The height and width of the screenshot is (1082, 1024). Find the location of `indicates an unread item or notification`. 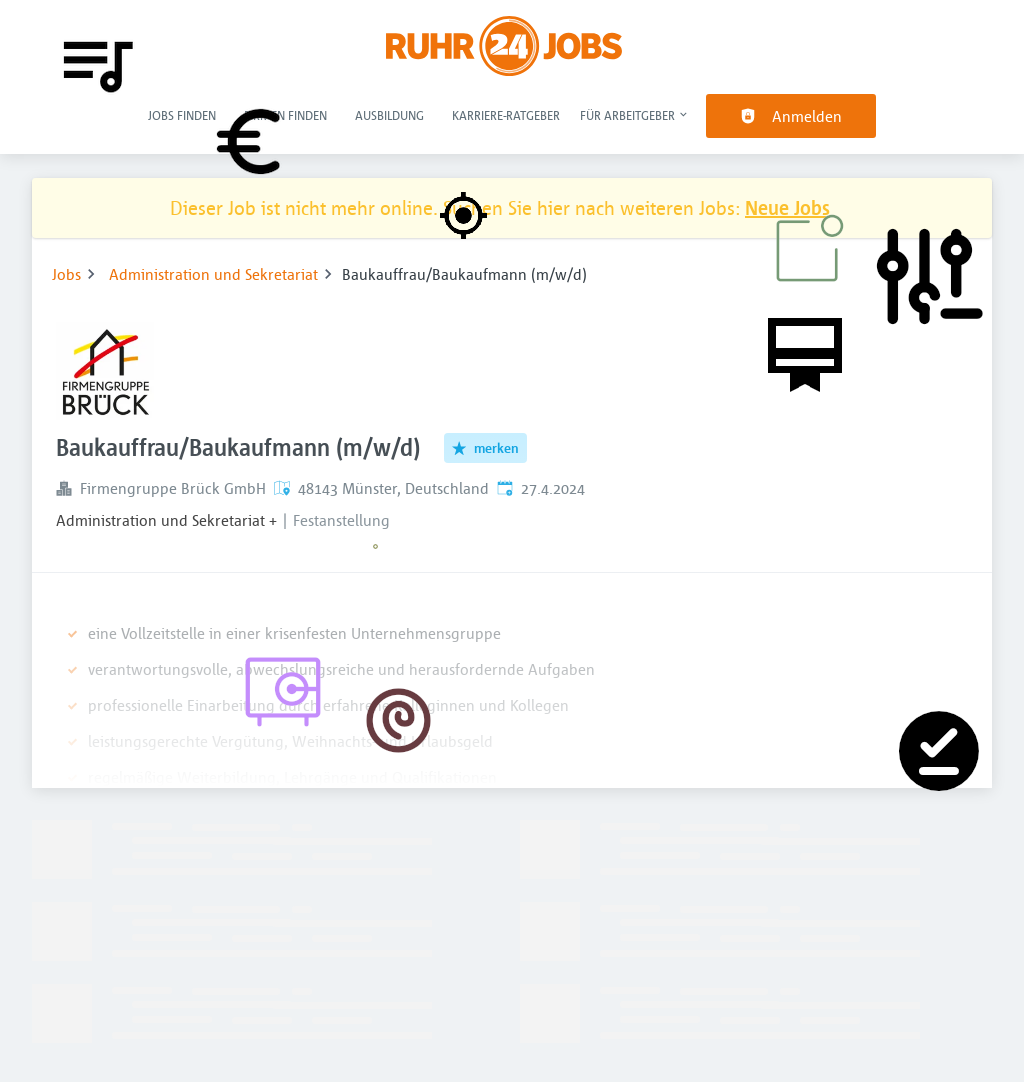

indicates an unread item or notification is located at coordinates (375, 546).